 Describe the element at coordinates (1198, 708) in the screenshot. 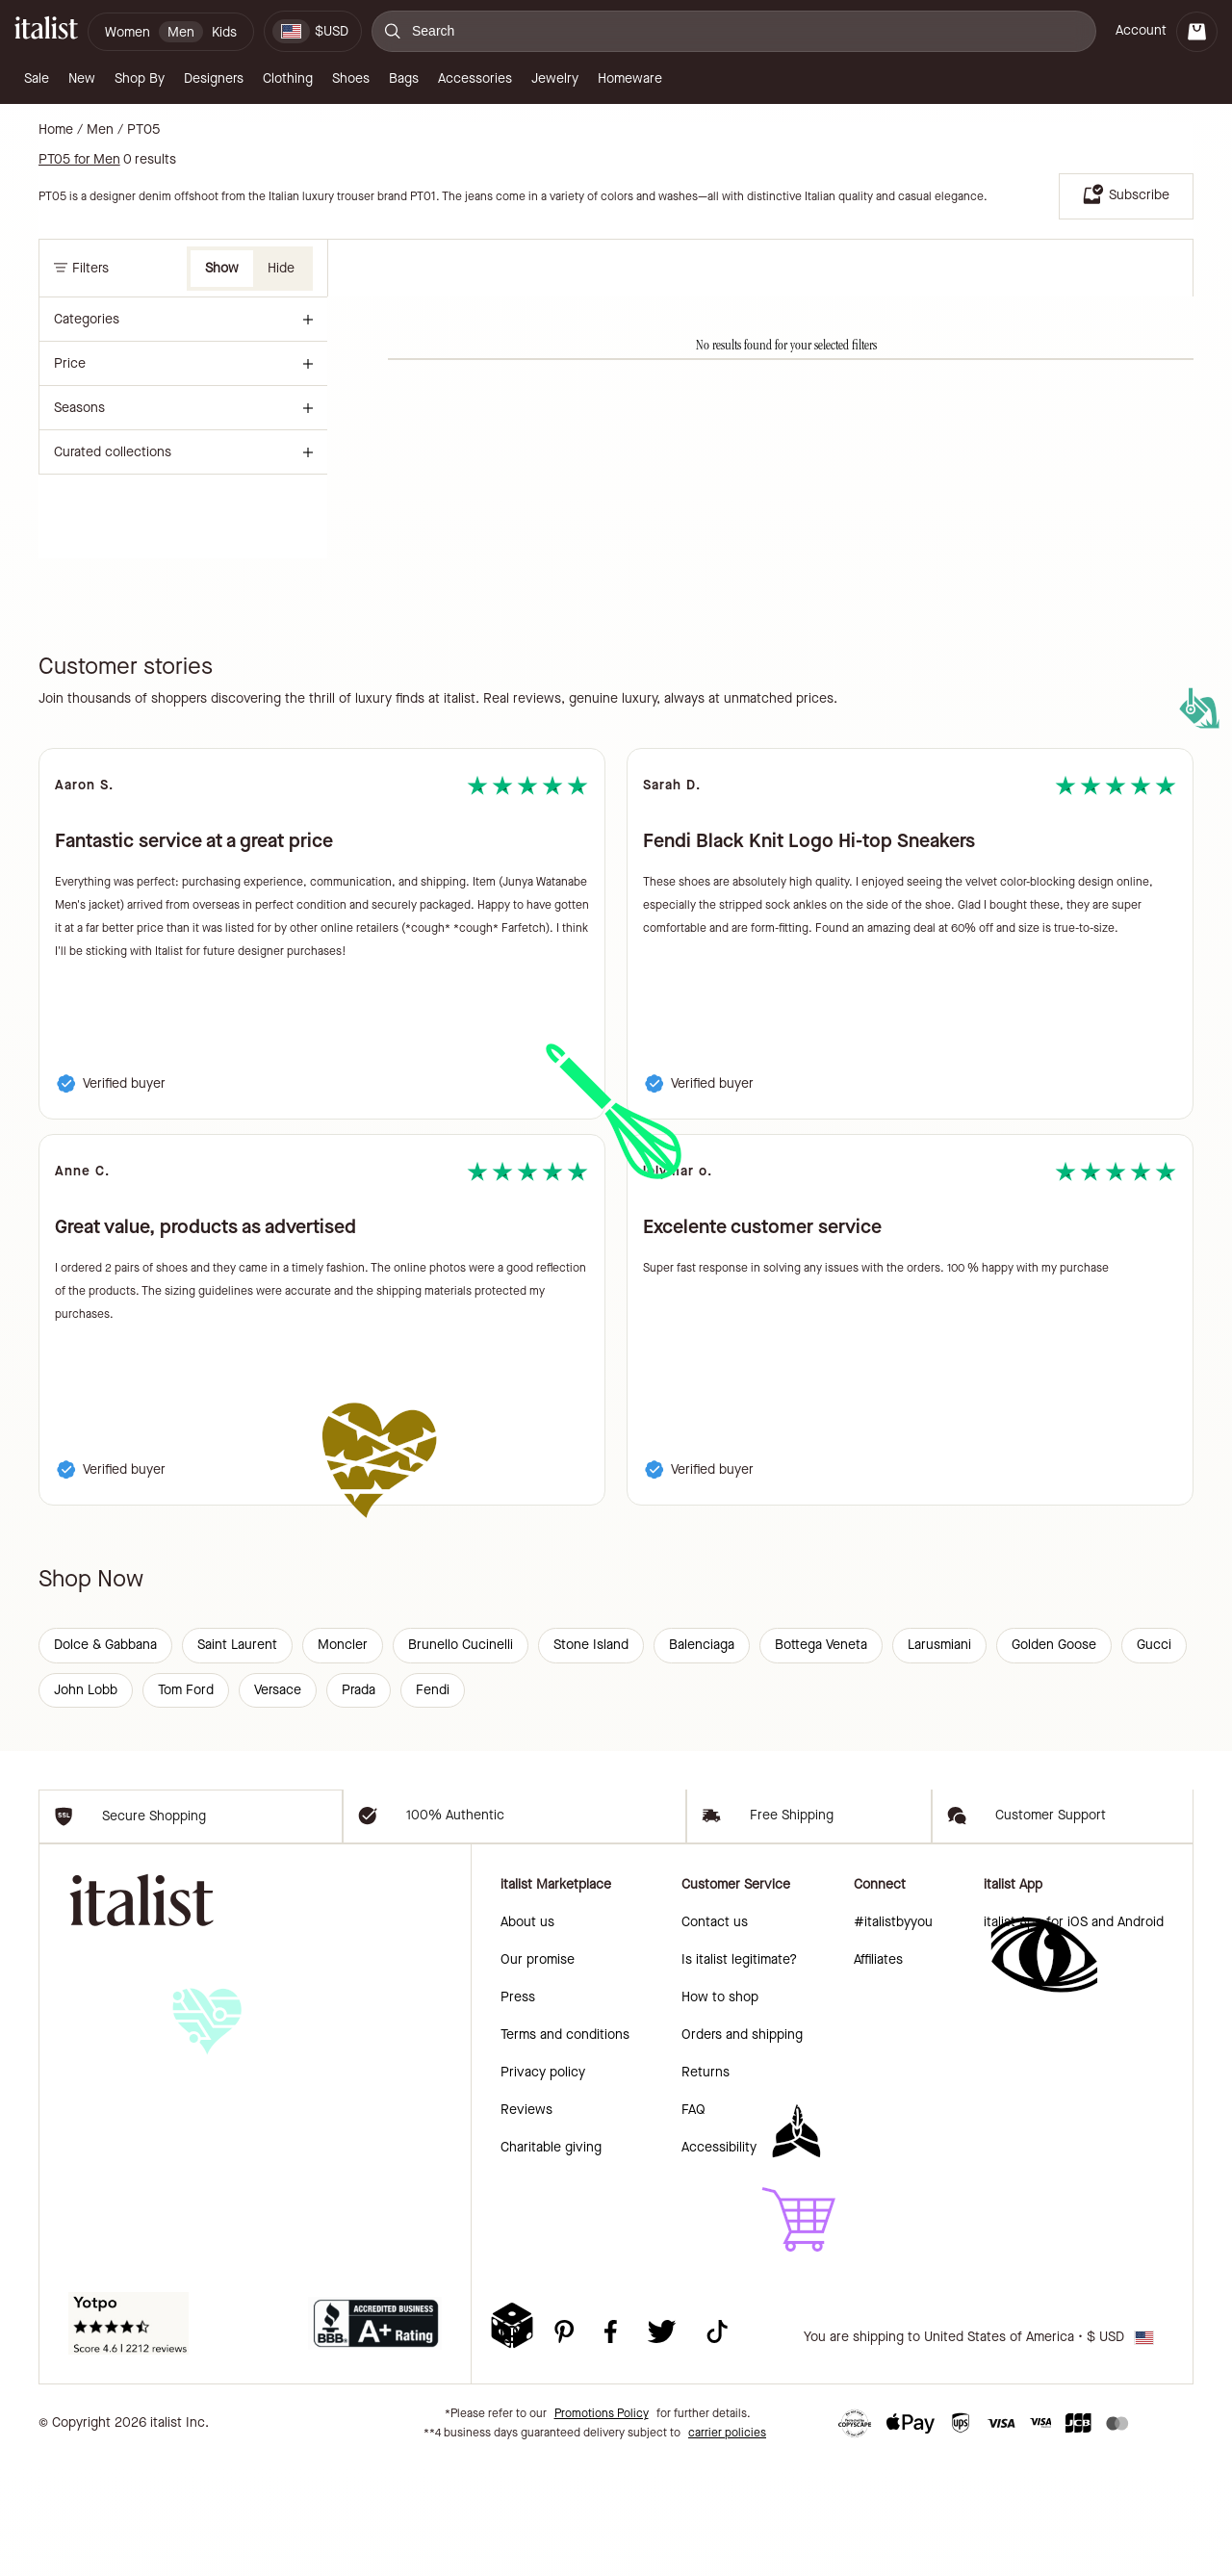

I see `pour molten metal in a crafting game` at that location.